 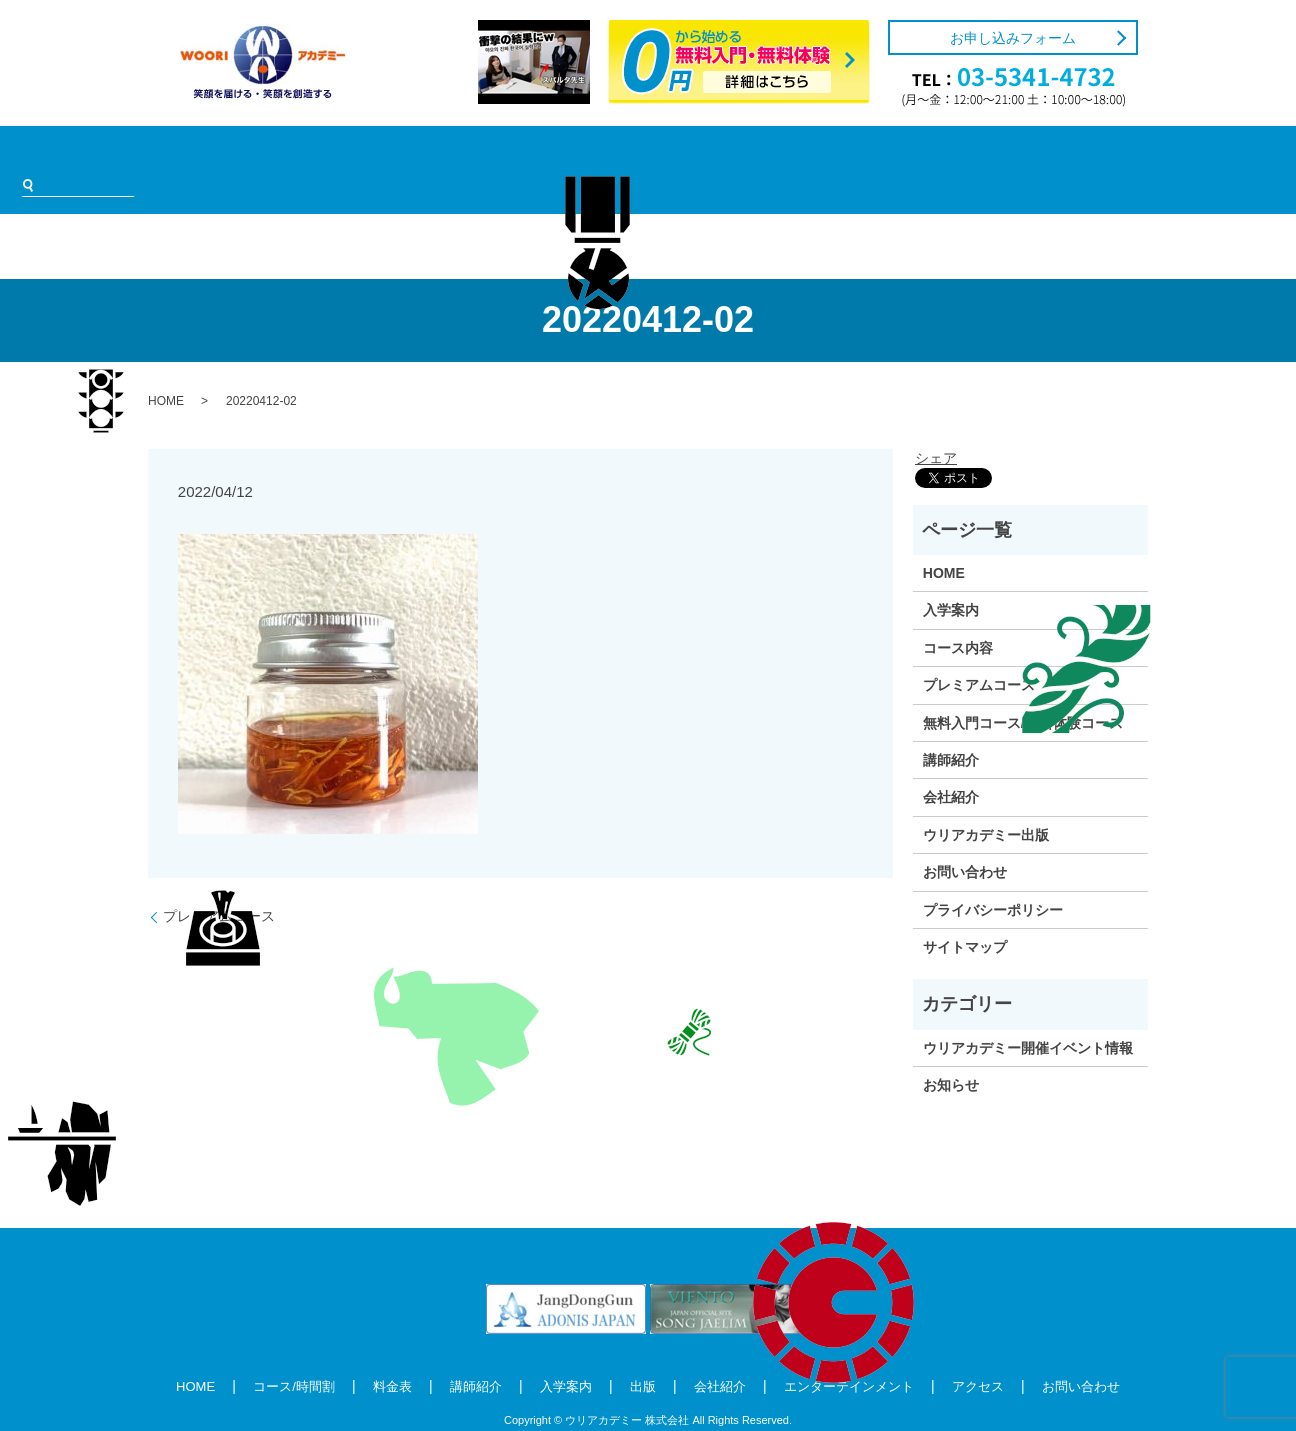 What do you see at coordinates (597, 242) in the screenshot?
I see `view achievements or awards` at bounding box center [597, 242].